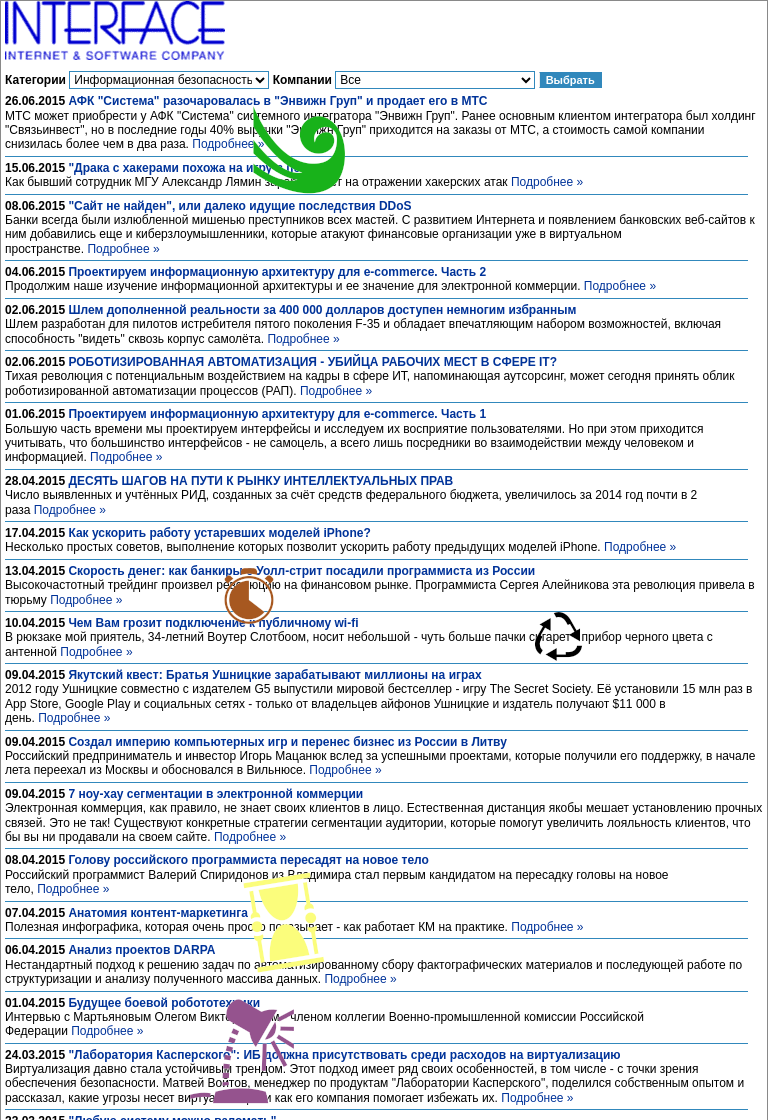  I want to click on recycle or dispose of item responsibly, so click(558, 636).